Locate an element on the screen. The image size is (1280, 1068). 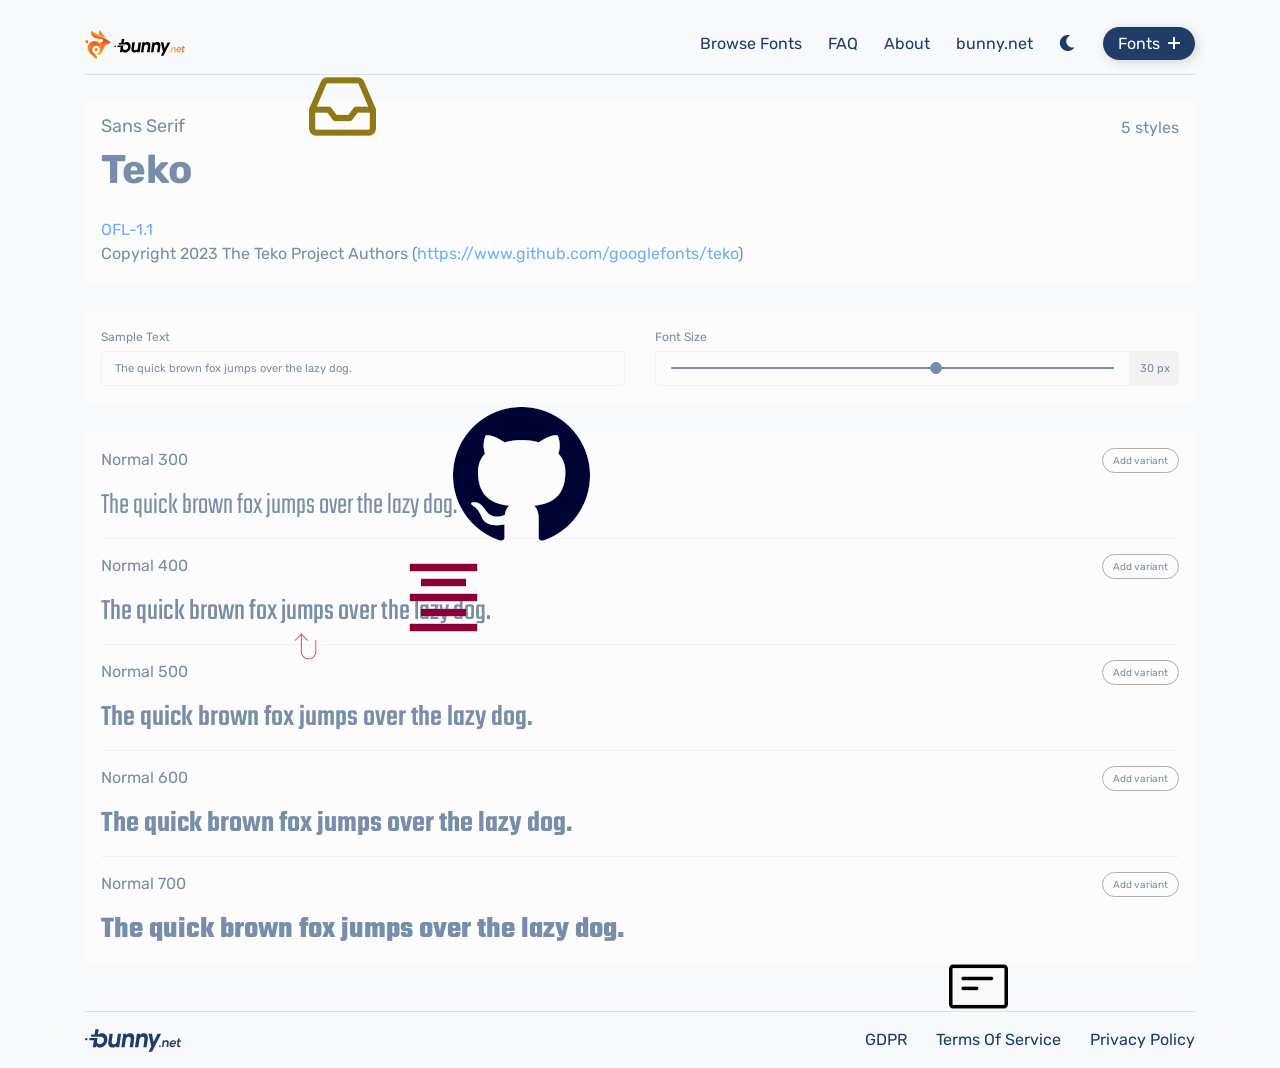
view your inbox is located at coordinates (342, 106).